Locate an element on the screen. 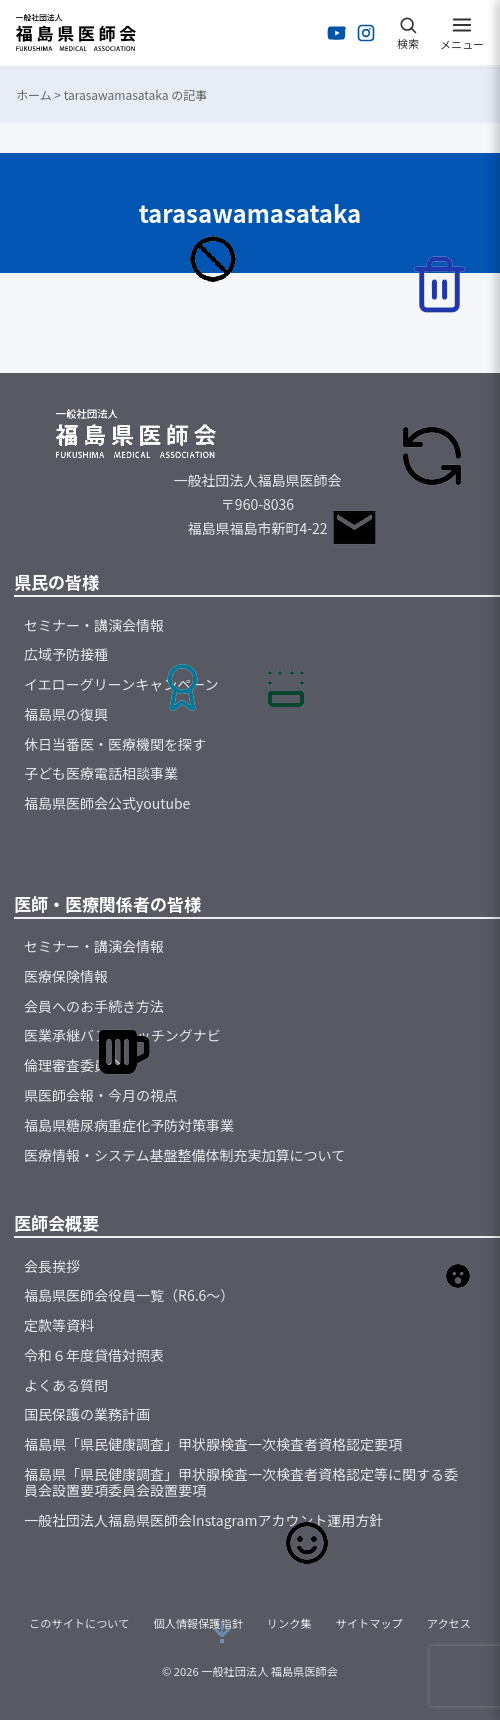 The height and width of the screenshot is (1720, 500). mark message as unread is located at coordinates (354, 527).